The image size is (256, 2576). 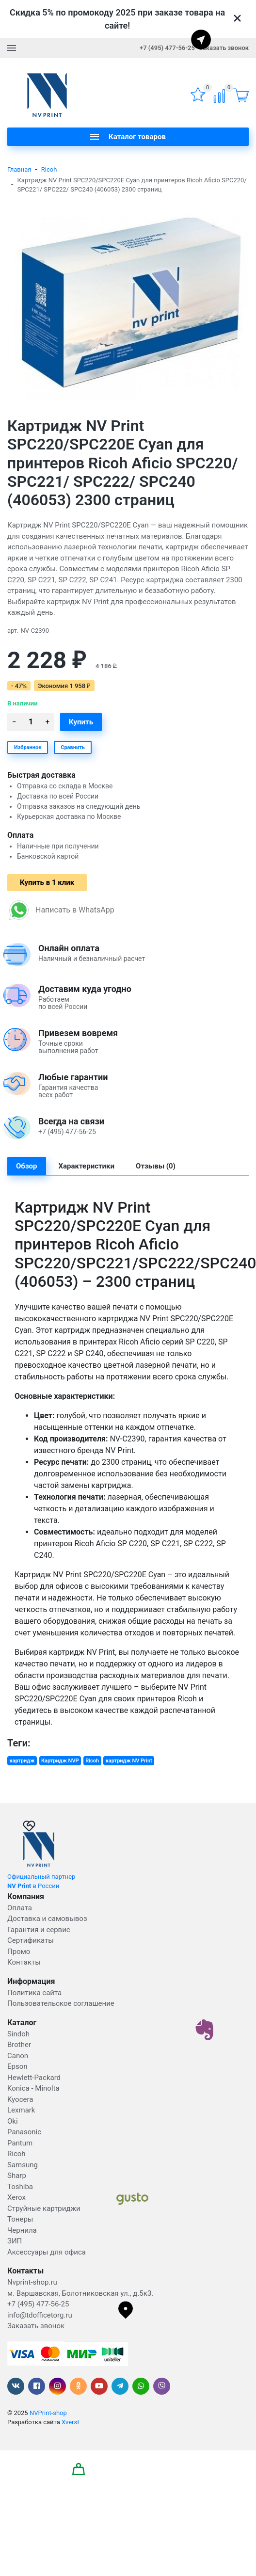 What do you see at coordinates (200, 39) in the screenshot?
I see `open discover or explore feature` at bounding box center [200, 39].